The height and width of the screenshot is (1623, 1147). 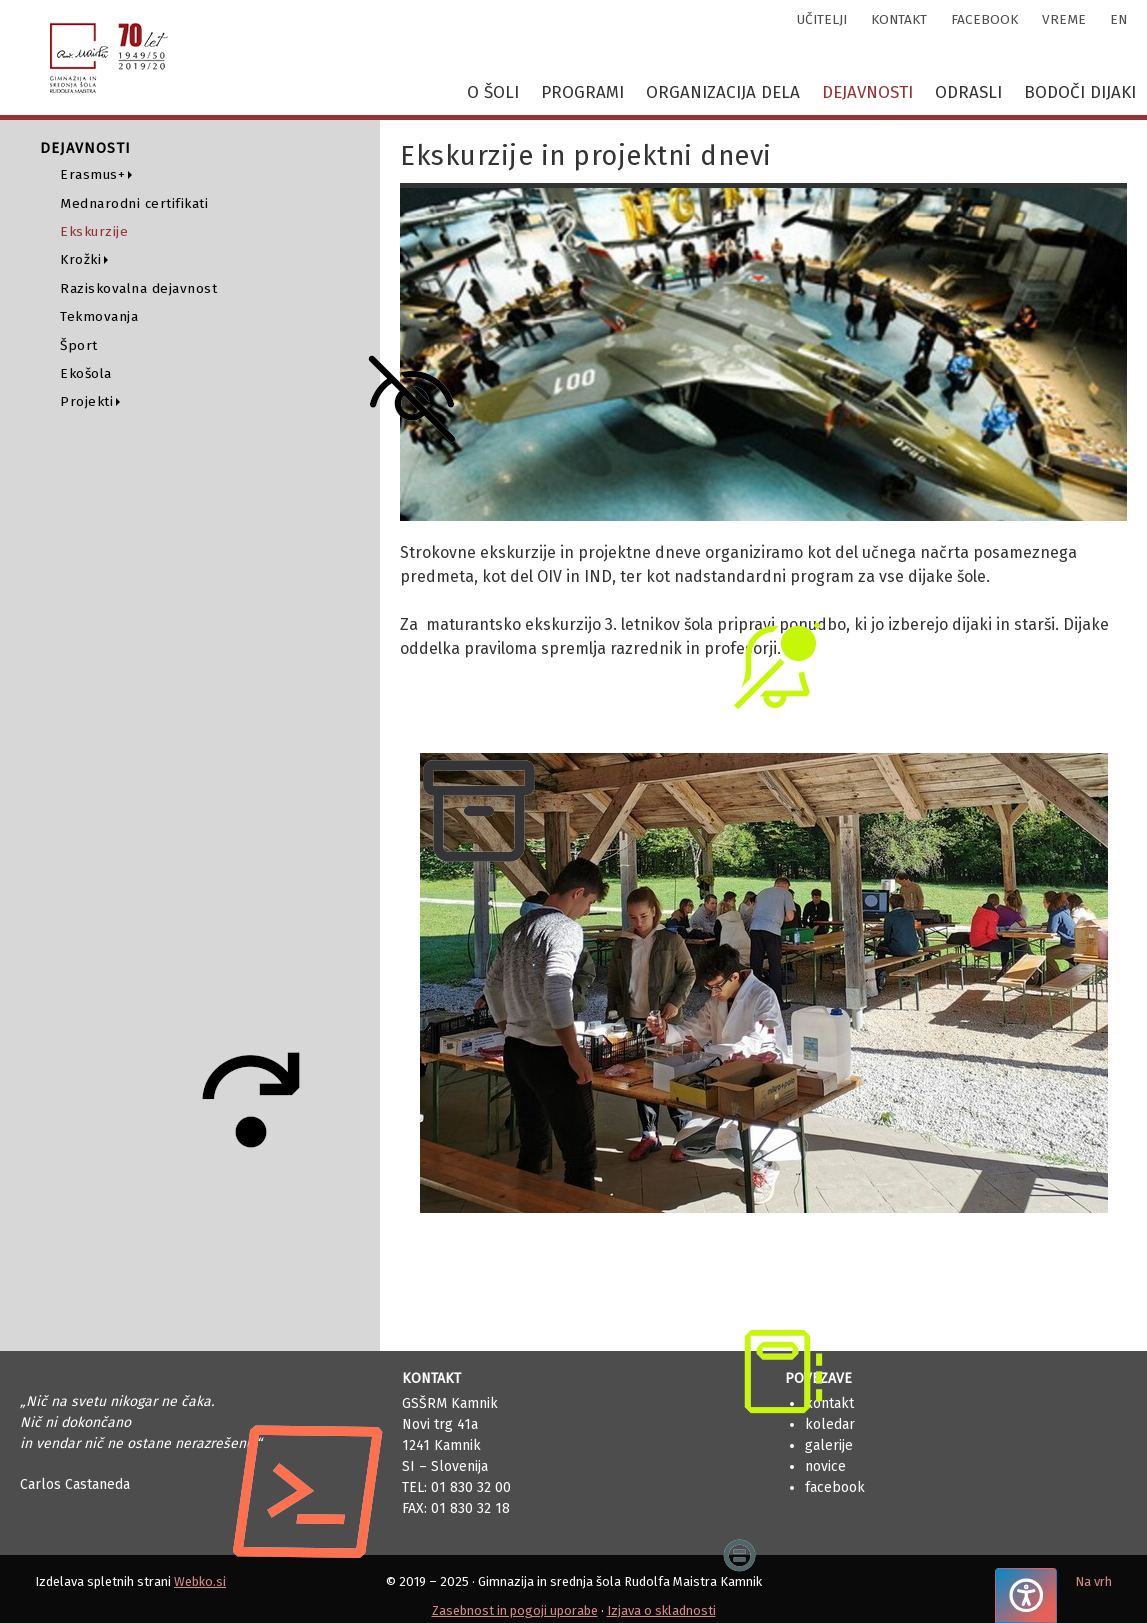 What do you see at coordinates (780, 1371) in the screenshot?
I see `open notebook or journal view` at bounding box center [780, 1371].